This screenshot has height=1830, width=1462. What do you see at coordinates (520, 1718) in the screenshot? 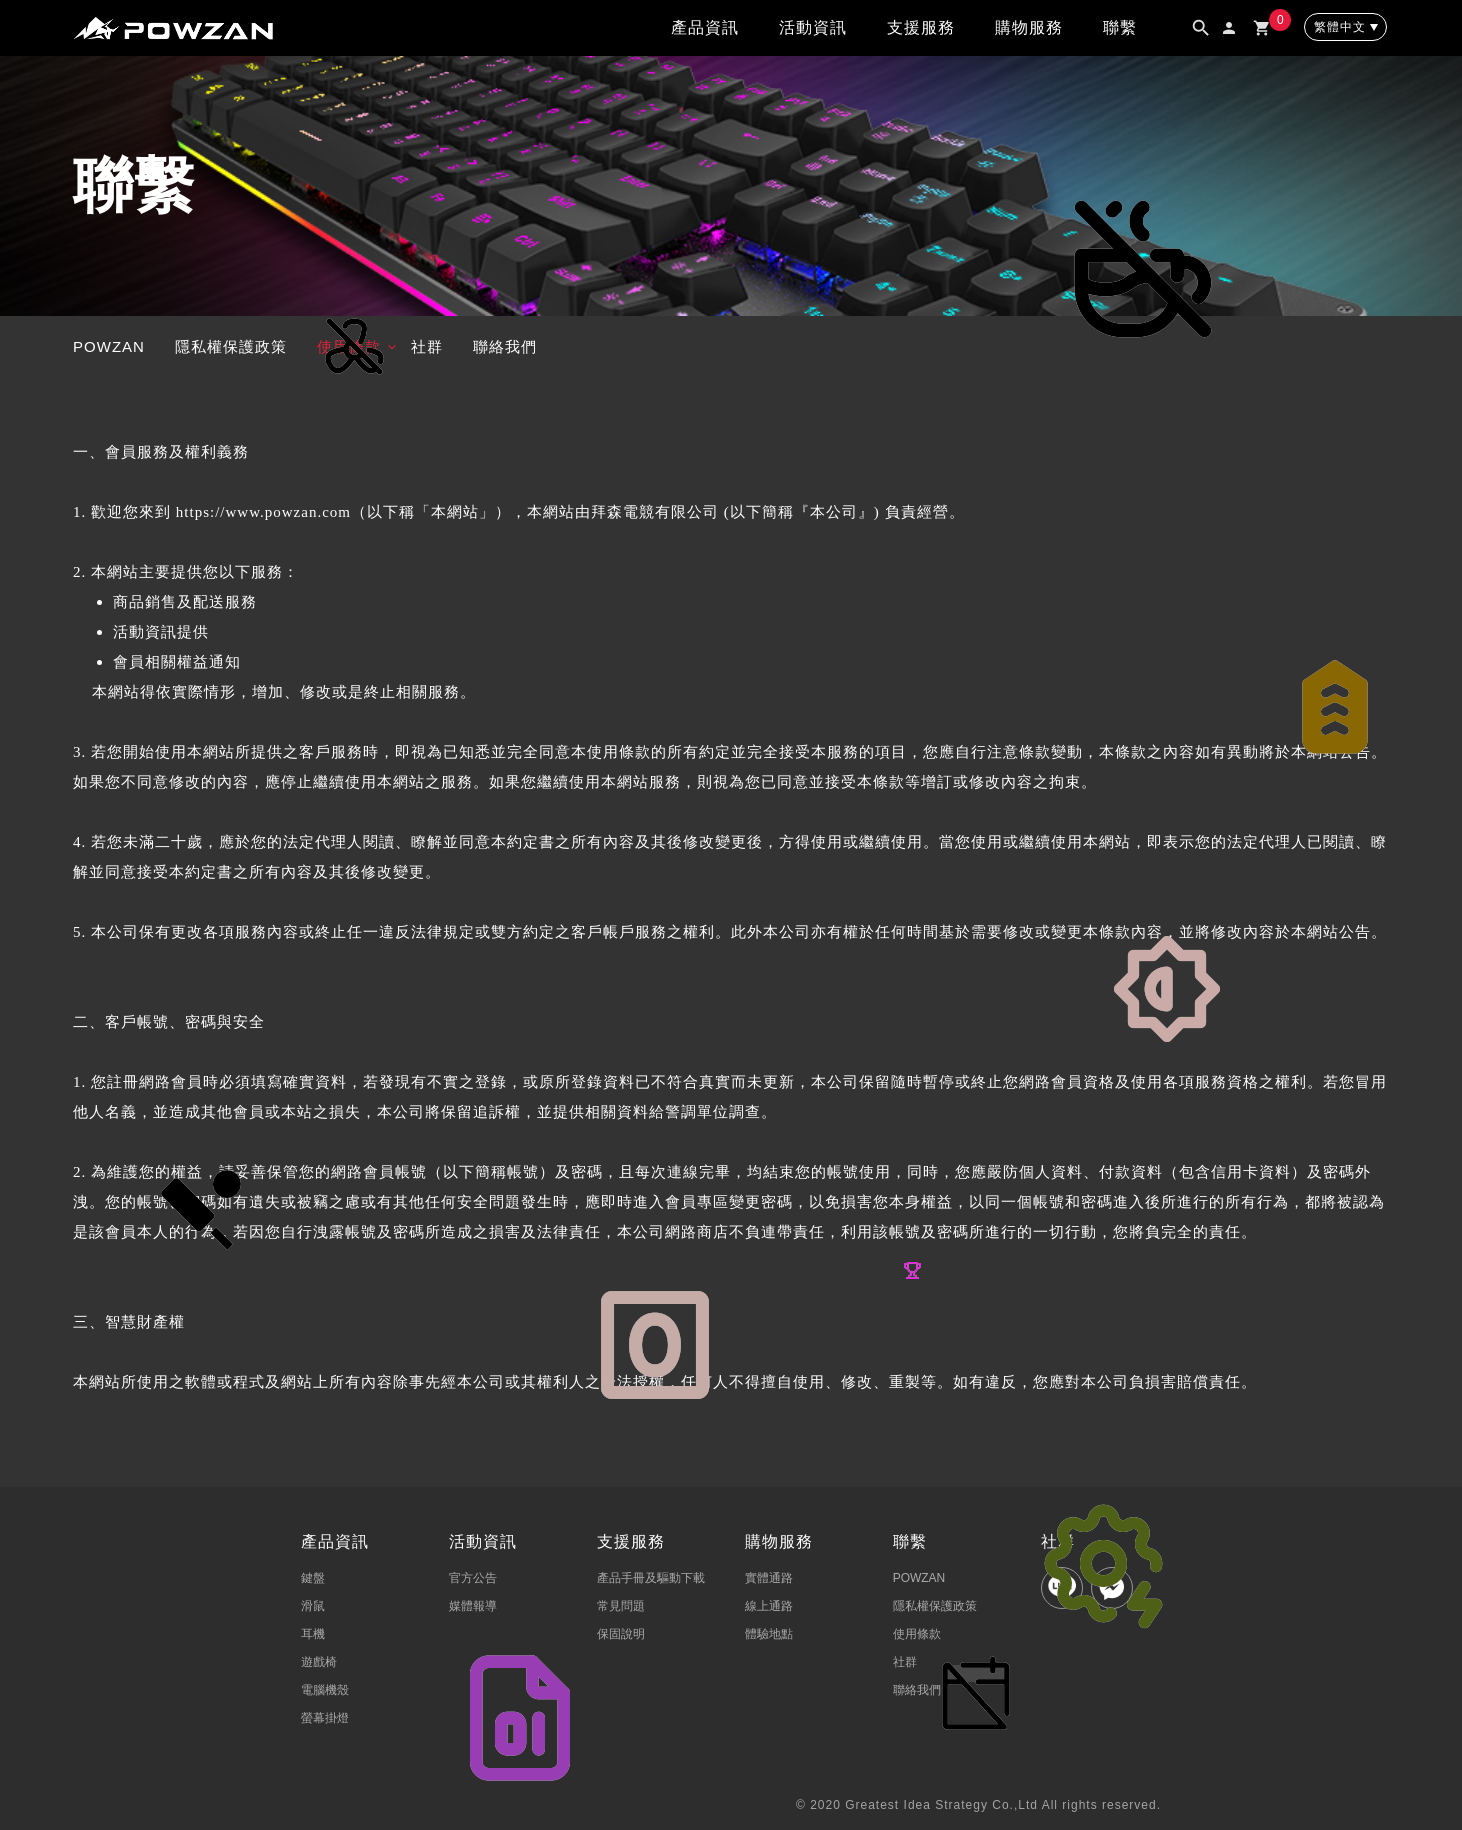
I see `view a file containing numeric data` at bounding box center [520, 1718].